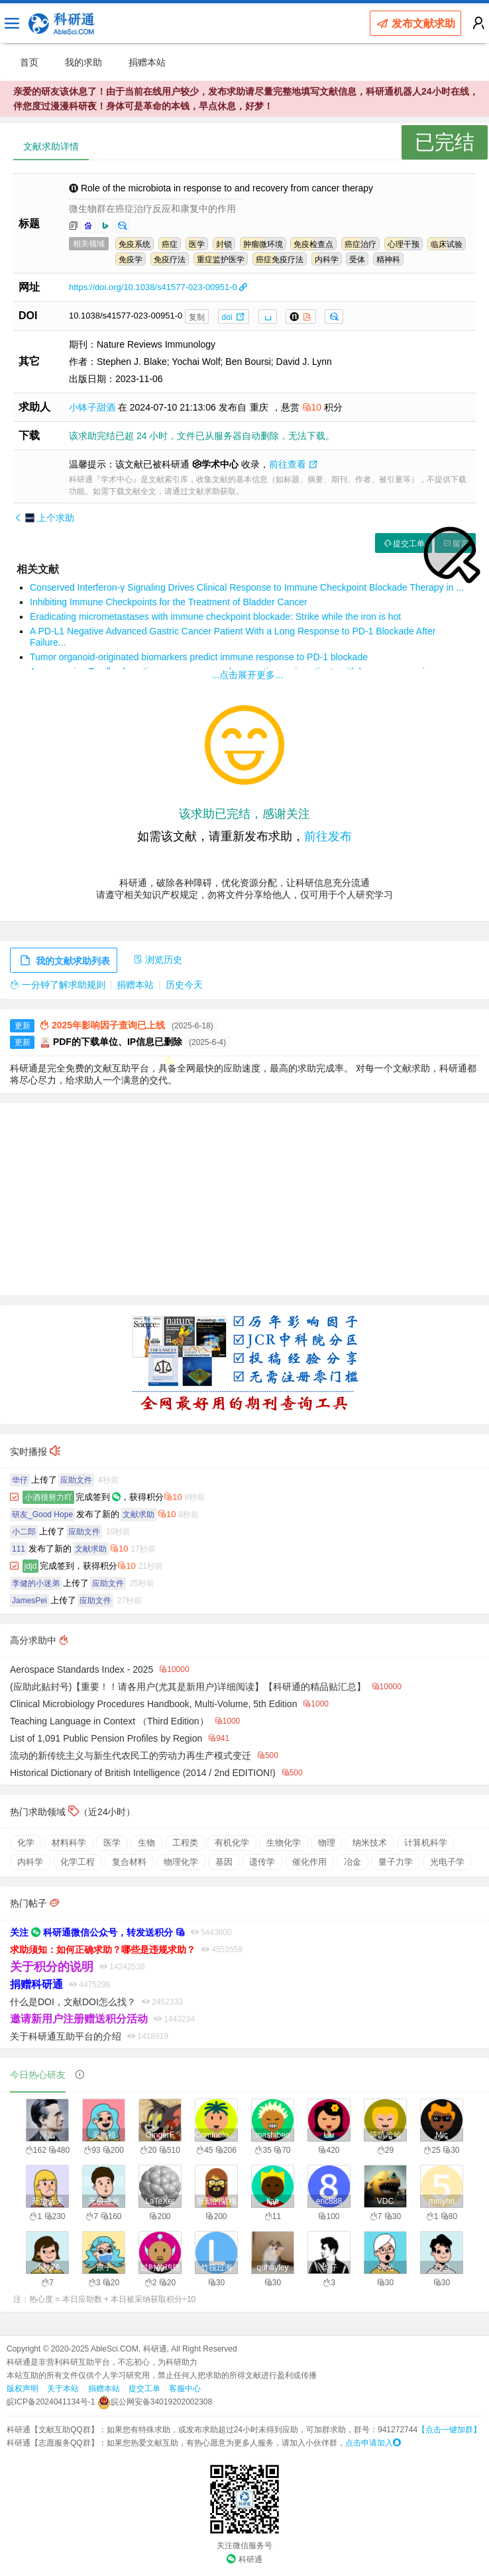 The width and height of the screenshot is (489, 2576). Describe the element at coordinates (451, 554) in the screenshot. I see `access ping pong or table tennis game` at that location.